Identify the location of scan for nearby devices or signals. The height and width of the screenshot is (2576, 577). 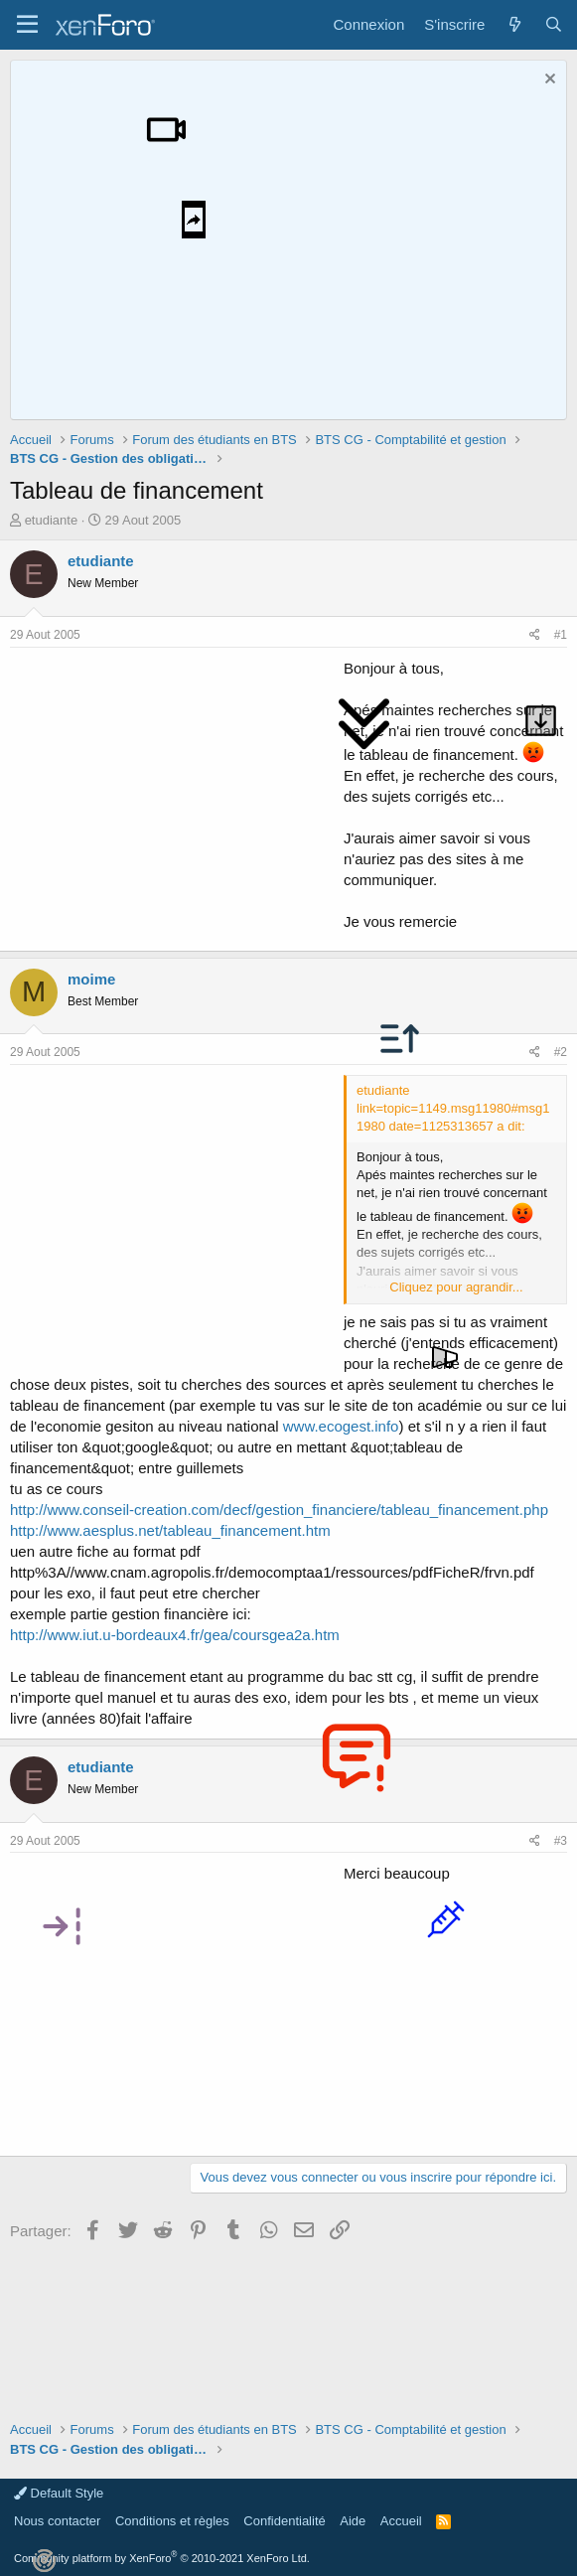
(44, 2560).